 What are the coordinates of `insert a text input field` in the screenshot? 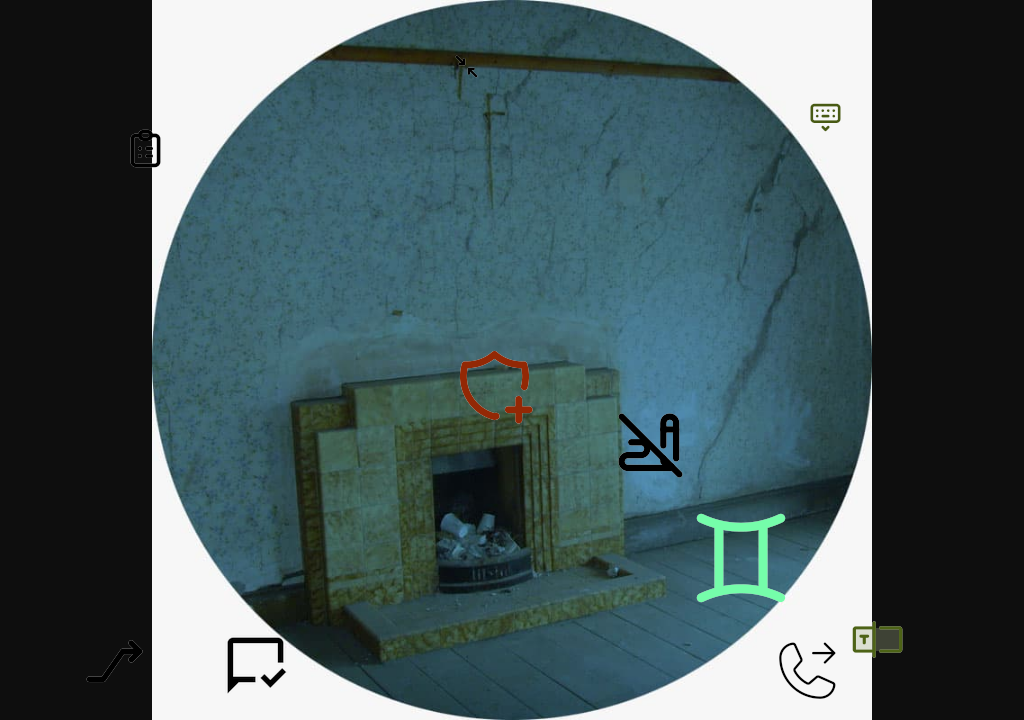 It's located at (877, 639).